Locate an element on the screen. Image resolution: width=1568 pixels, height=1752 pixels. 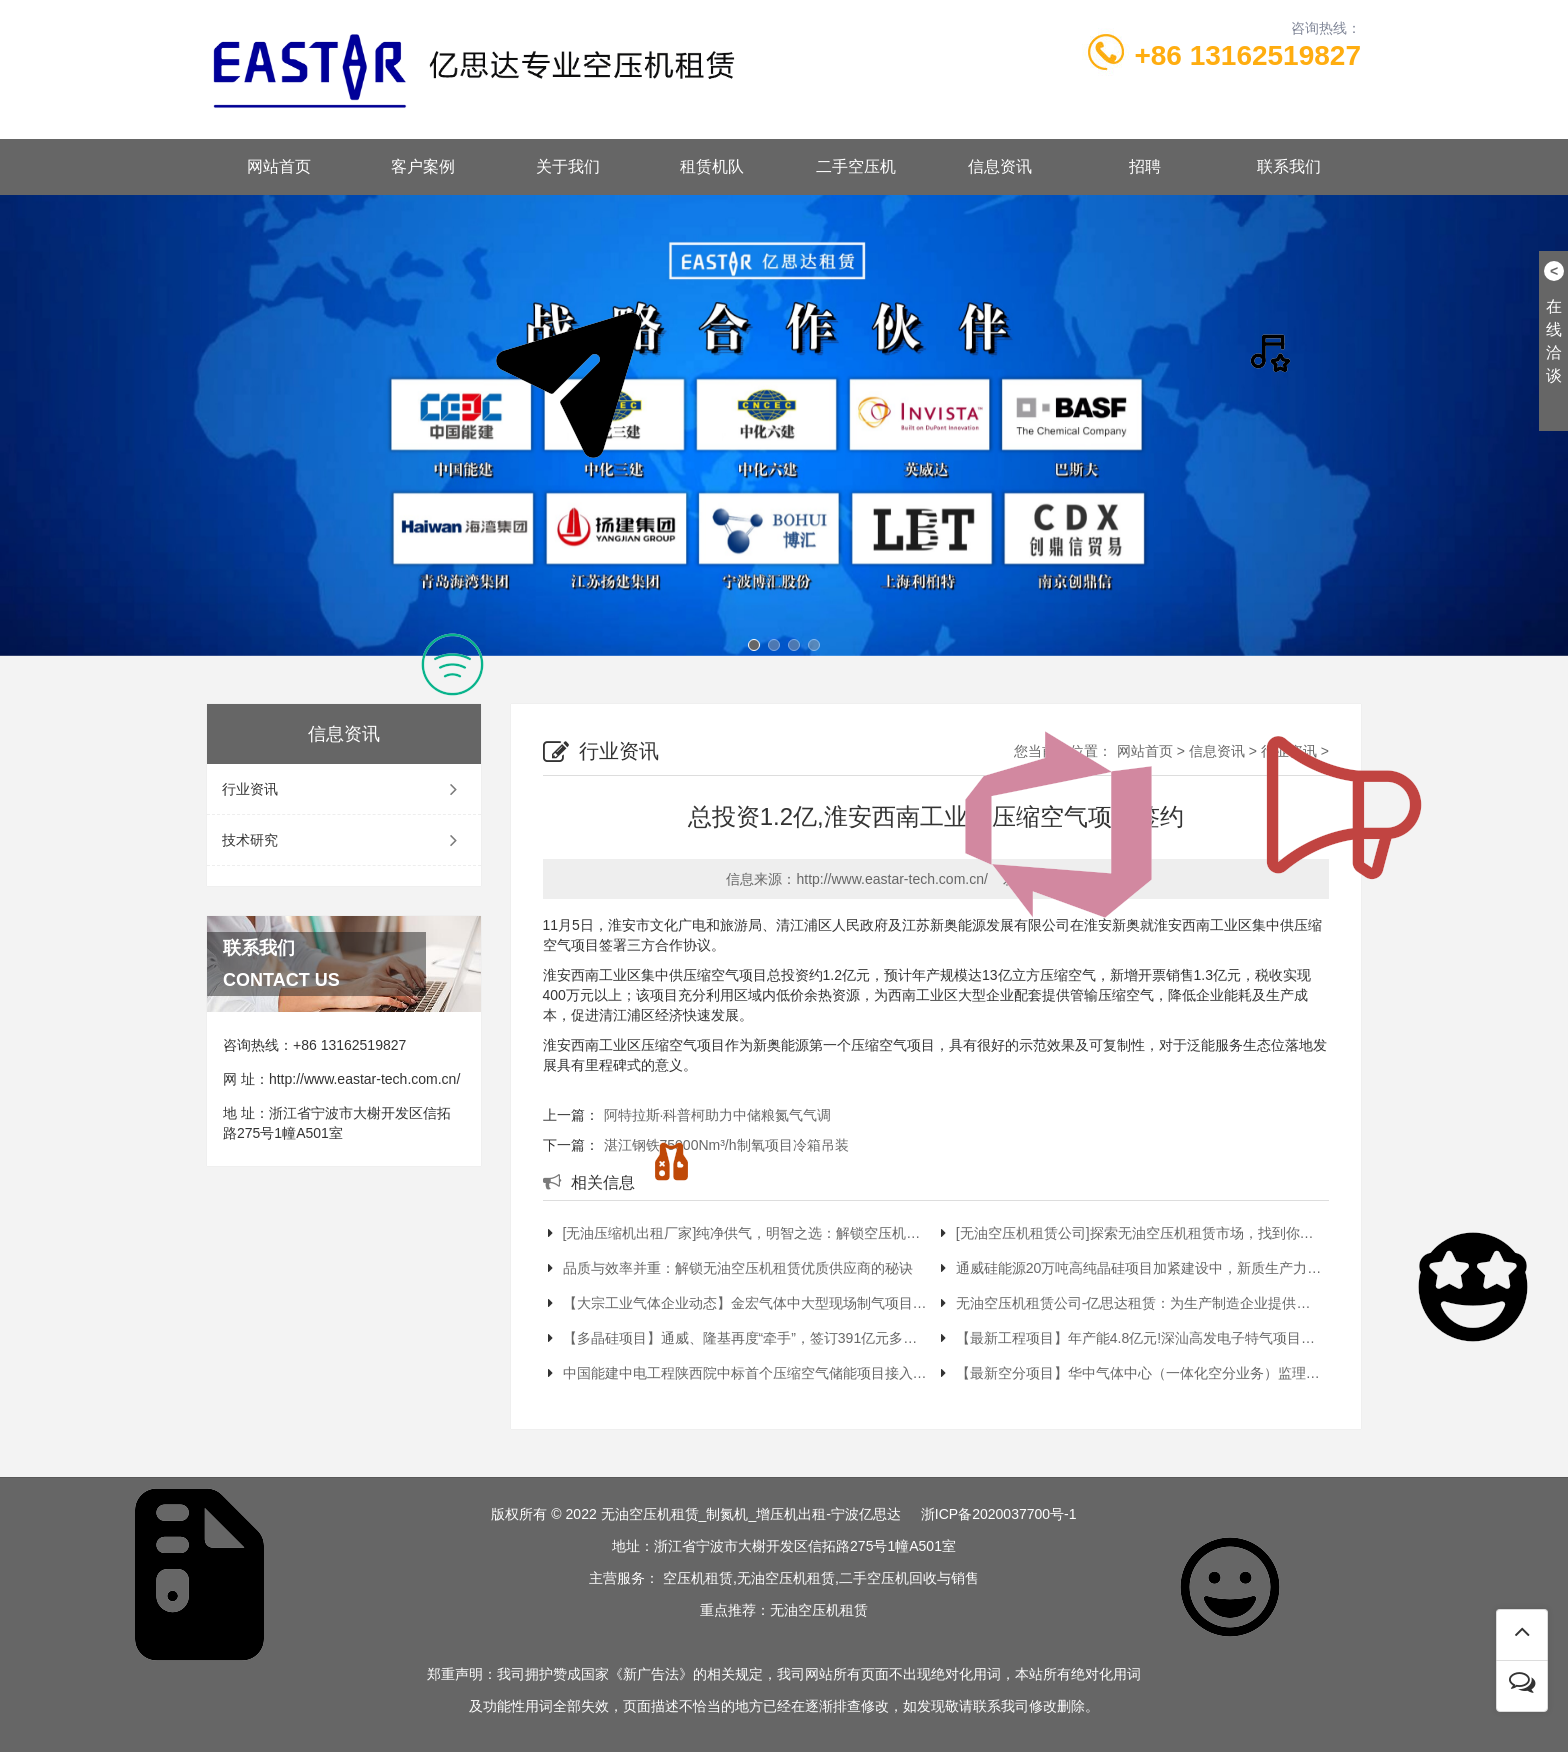
send a message is located at coordinates (574, 380).